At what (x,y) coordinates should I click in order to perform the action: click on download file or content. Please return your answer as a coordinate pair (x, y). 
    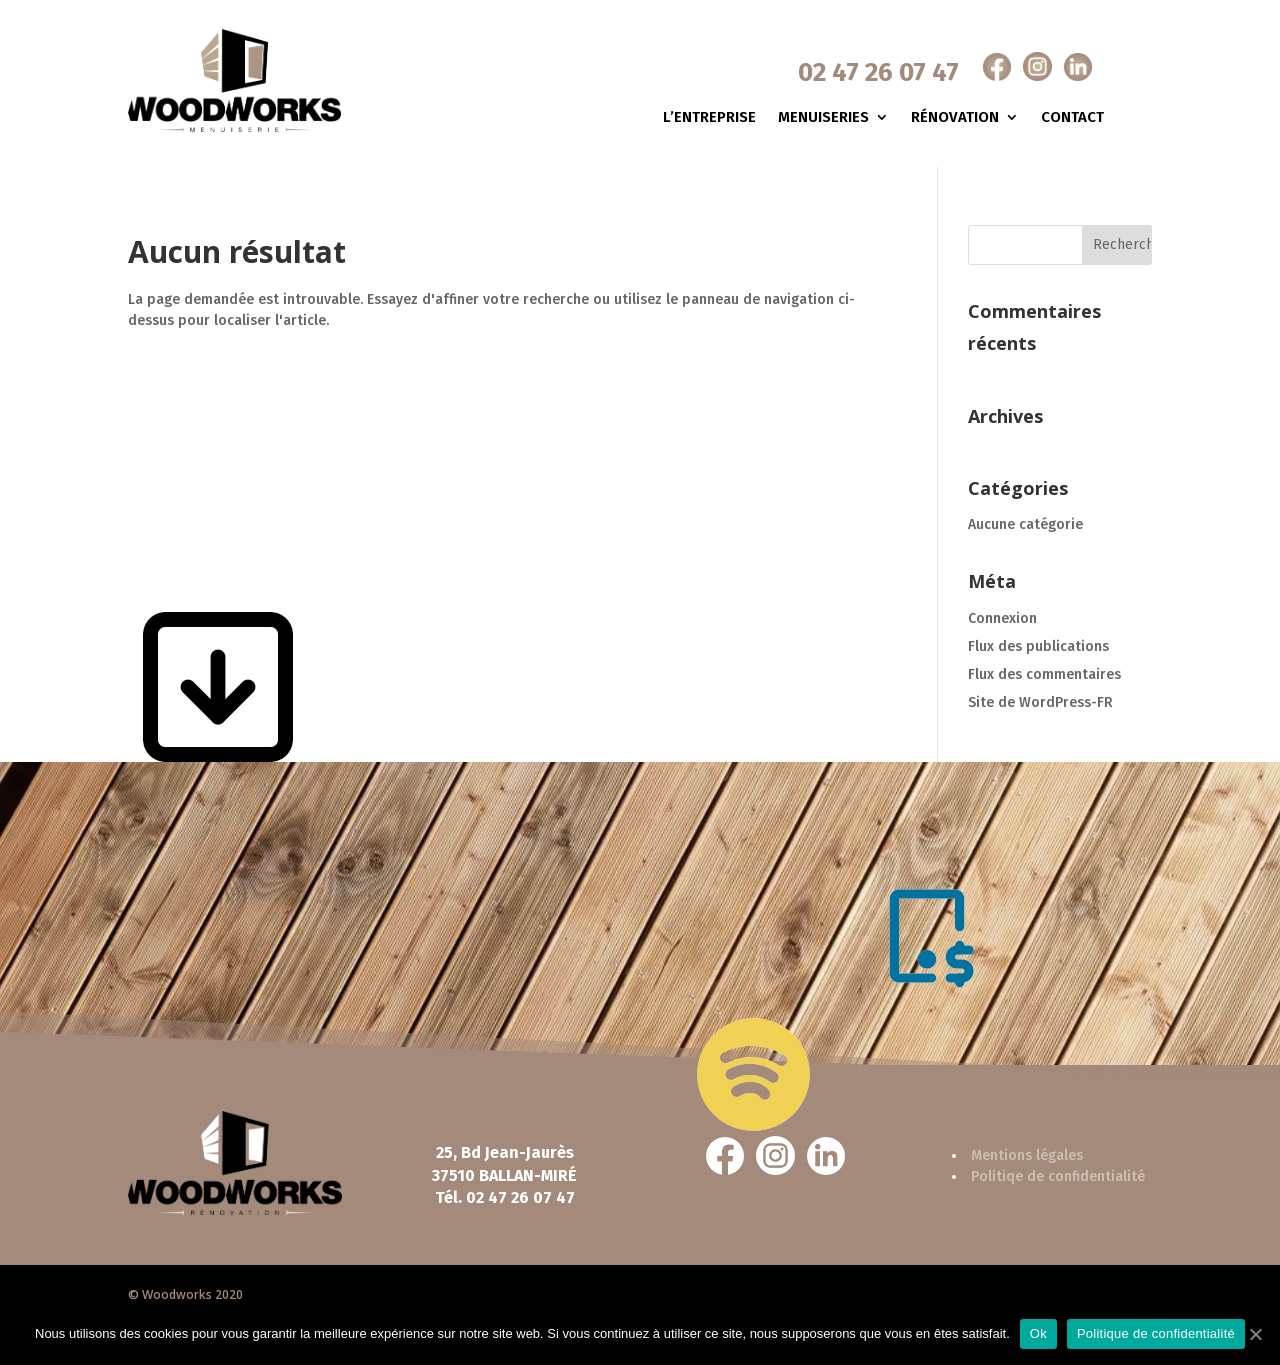
    Looking at the image, I should click on (218, 687).